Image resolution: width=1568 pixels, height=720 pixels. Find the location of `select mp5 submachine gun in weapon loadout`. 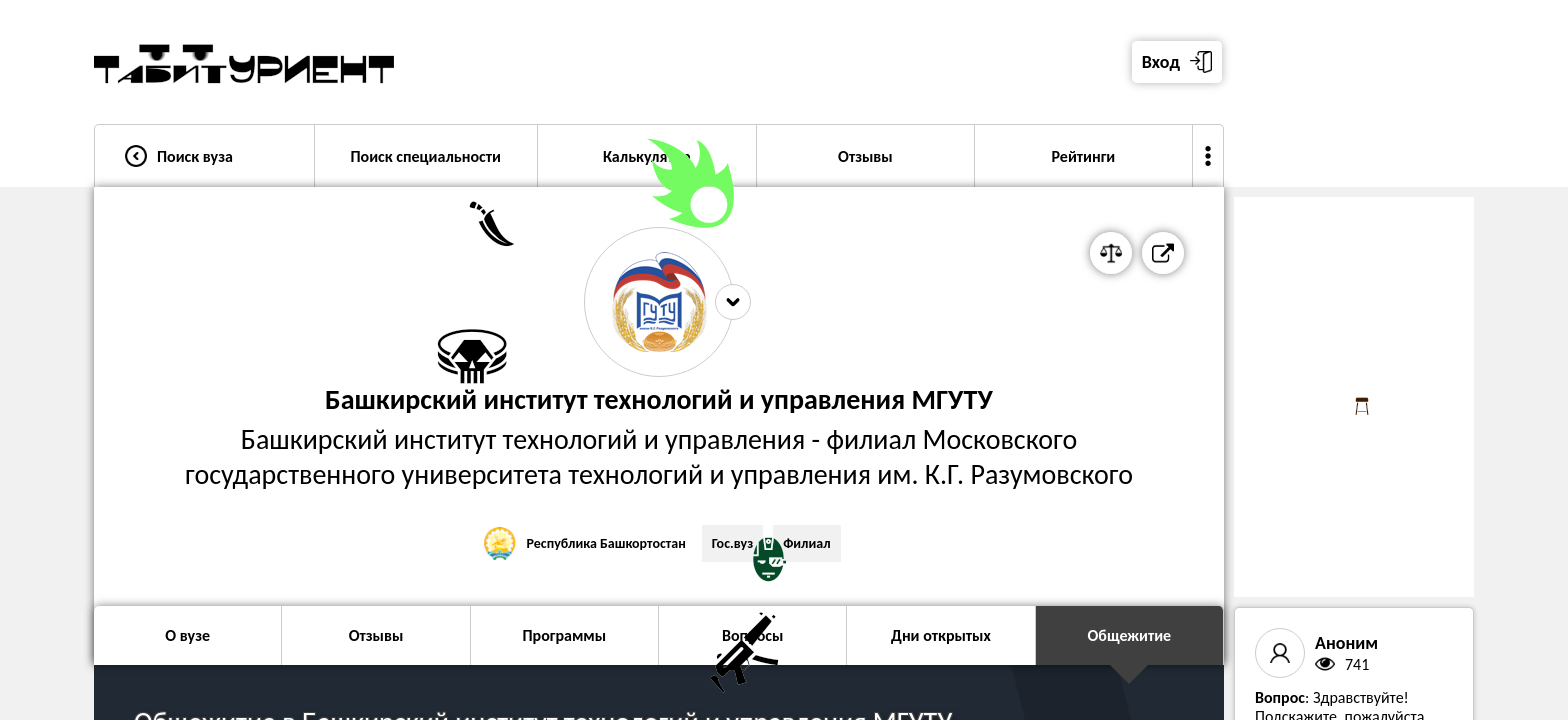

select mp5 submachine gun in weapon loadout is located at coordinates (744, 652).